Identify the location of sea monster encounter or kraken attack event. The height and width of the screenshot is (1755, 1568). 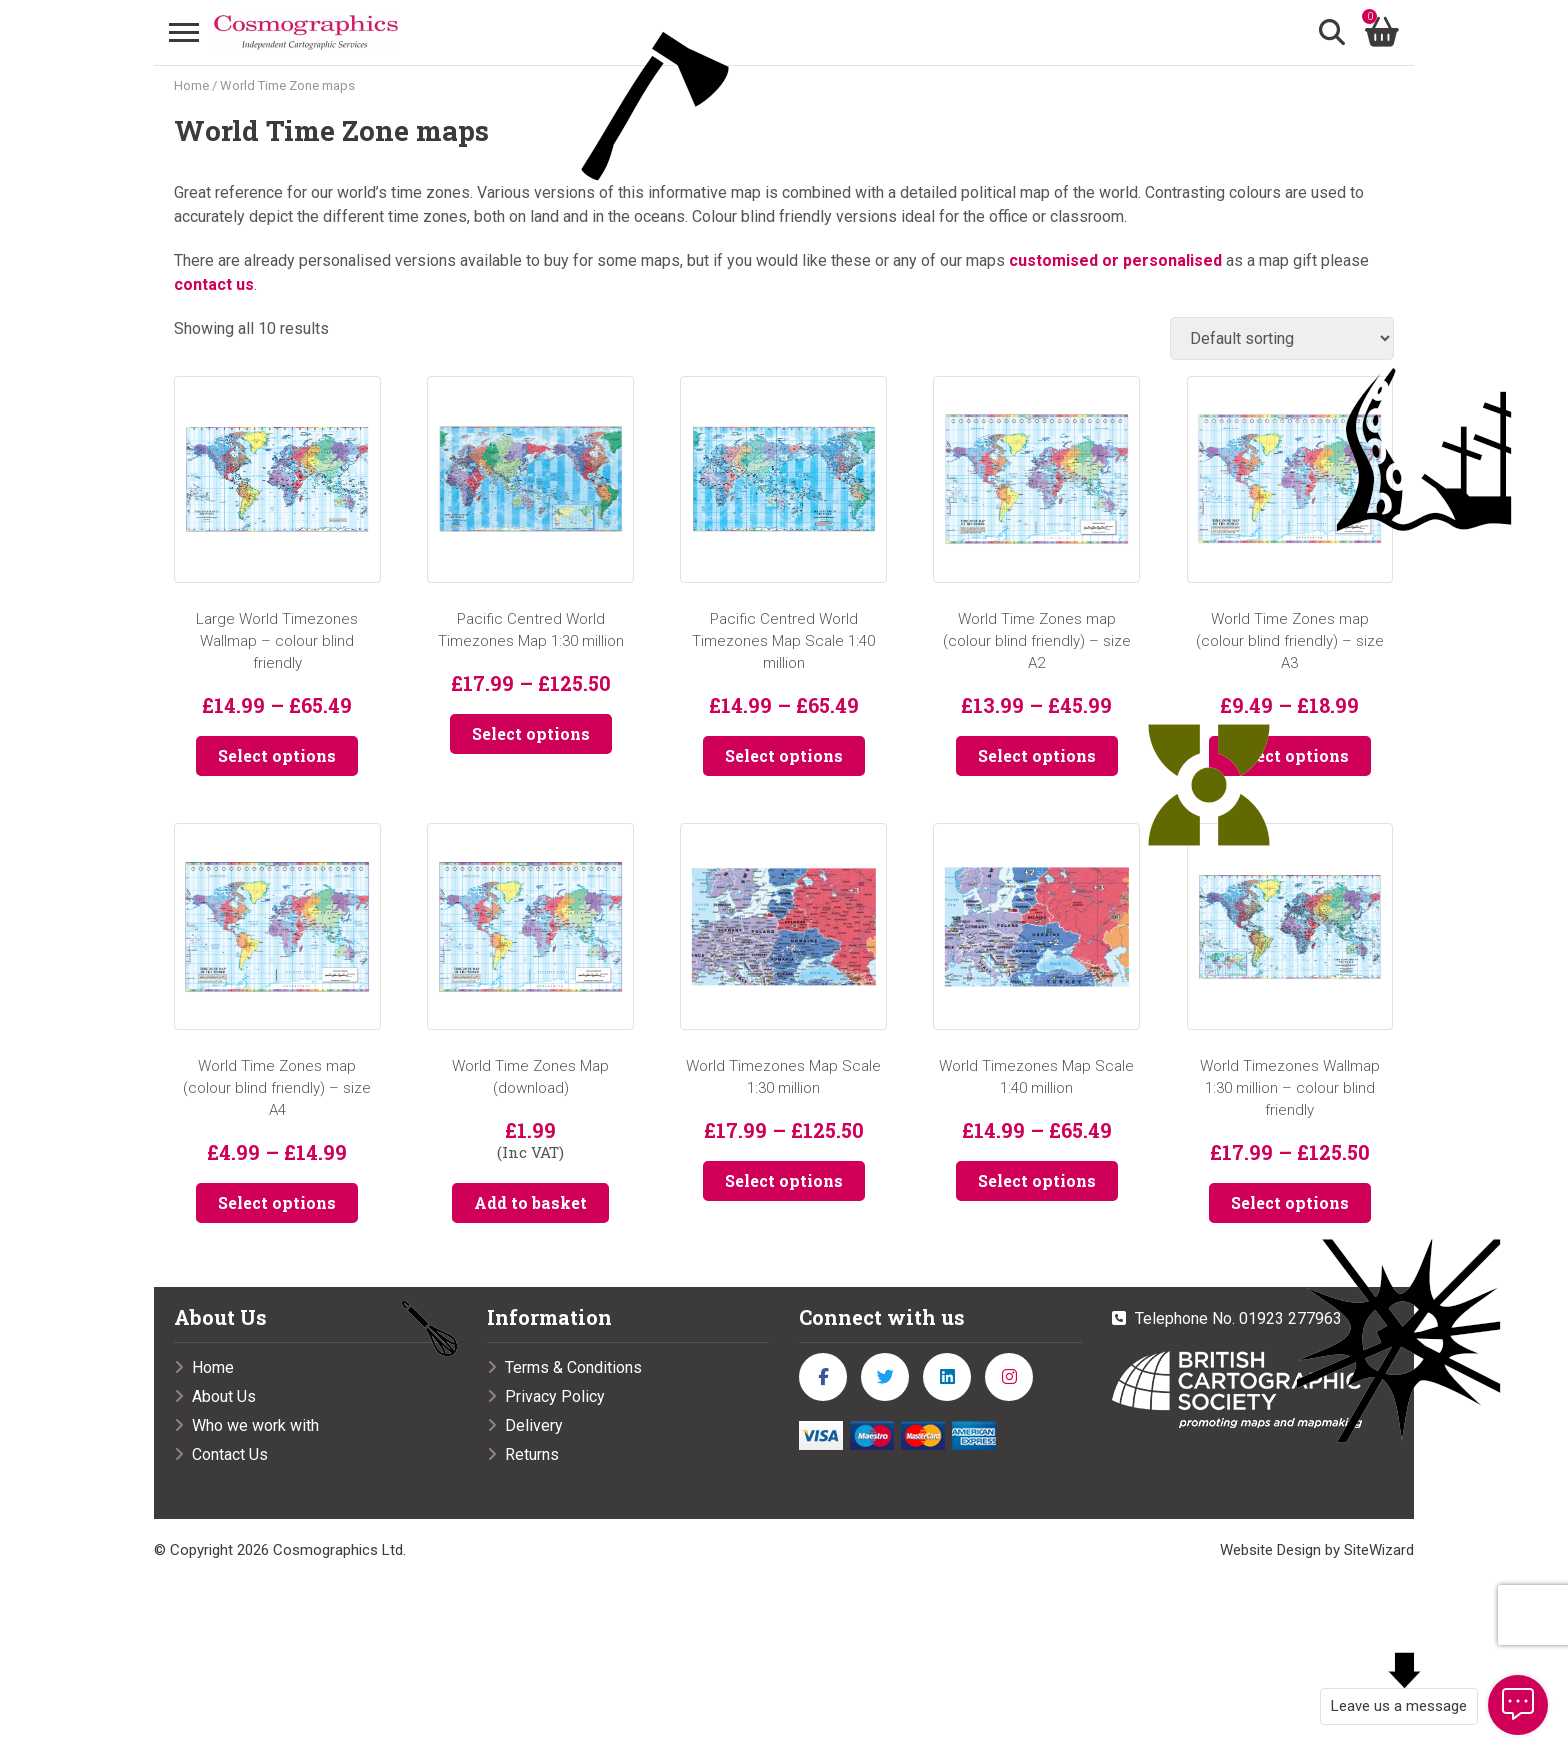
(1424, 446).